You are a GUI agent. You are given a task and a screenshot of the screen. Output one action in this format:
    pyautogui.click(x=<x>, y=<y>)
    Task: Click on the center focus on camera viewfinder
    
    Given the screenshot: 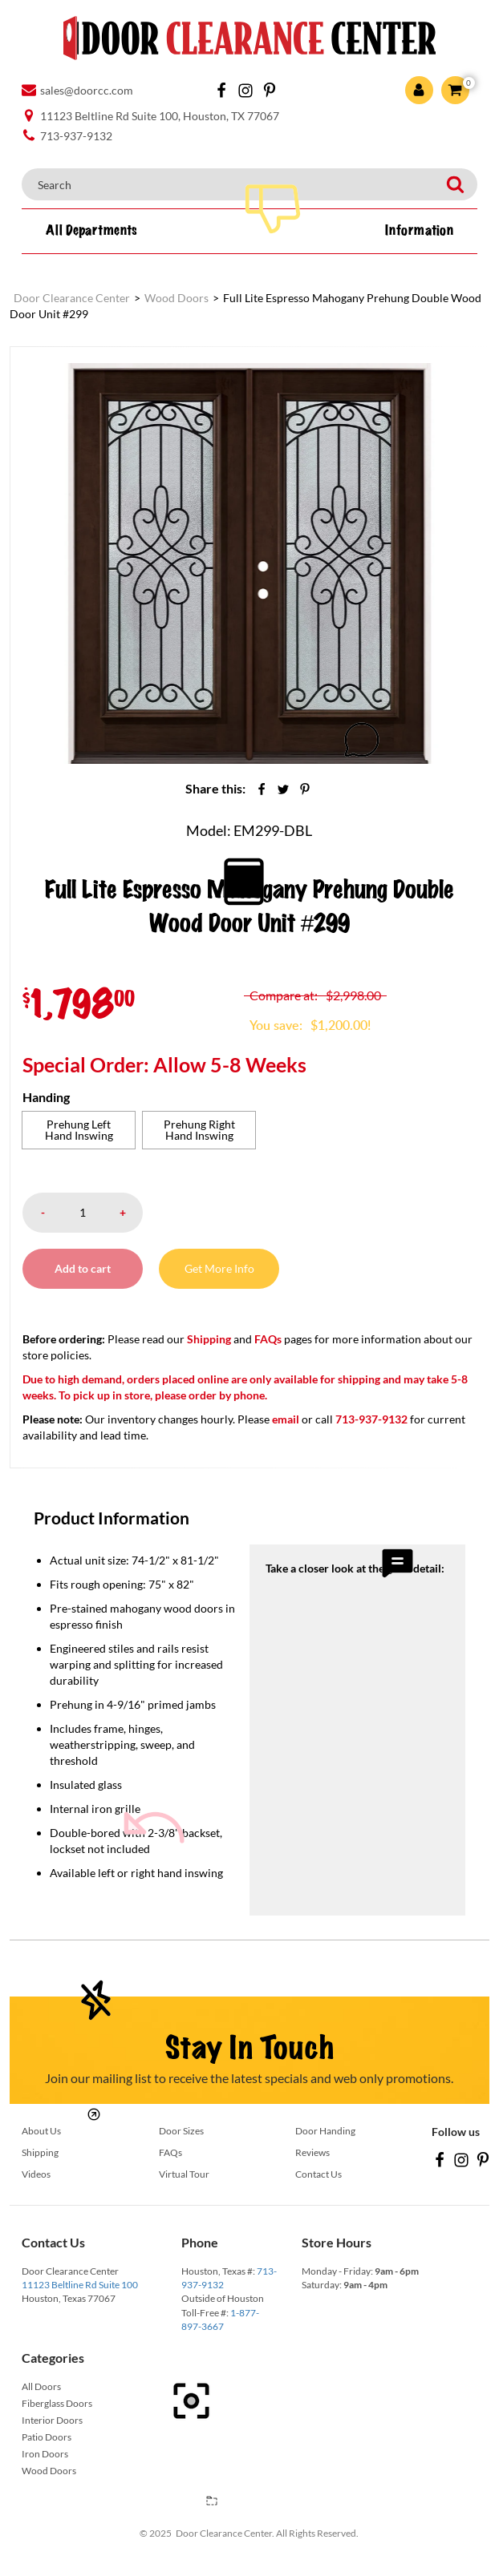 What is the action you would take?
    pyautogui.click(x=191, y=2400)
    